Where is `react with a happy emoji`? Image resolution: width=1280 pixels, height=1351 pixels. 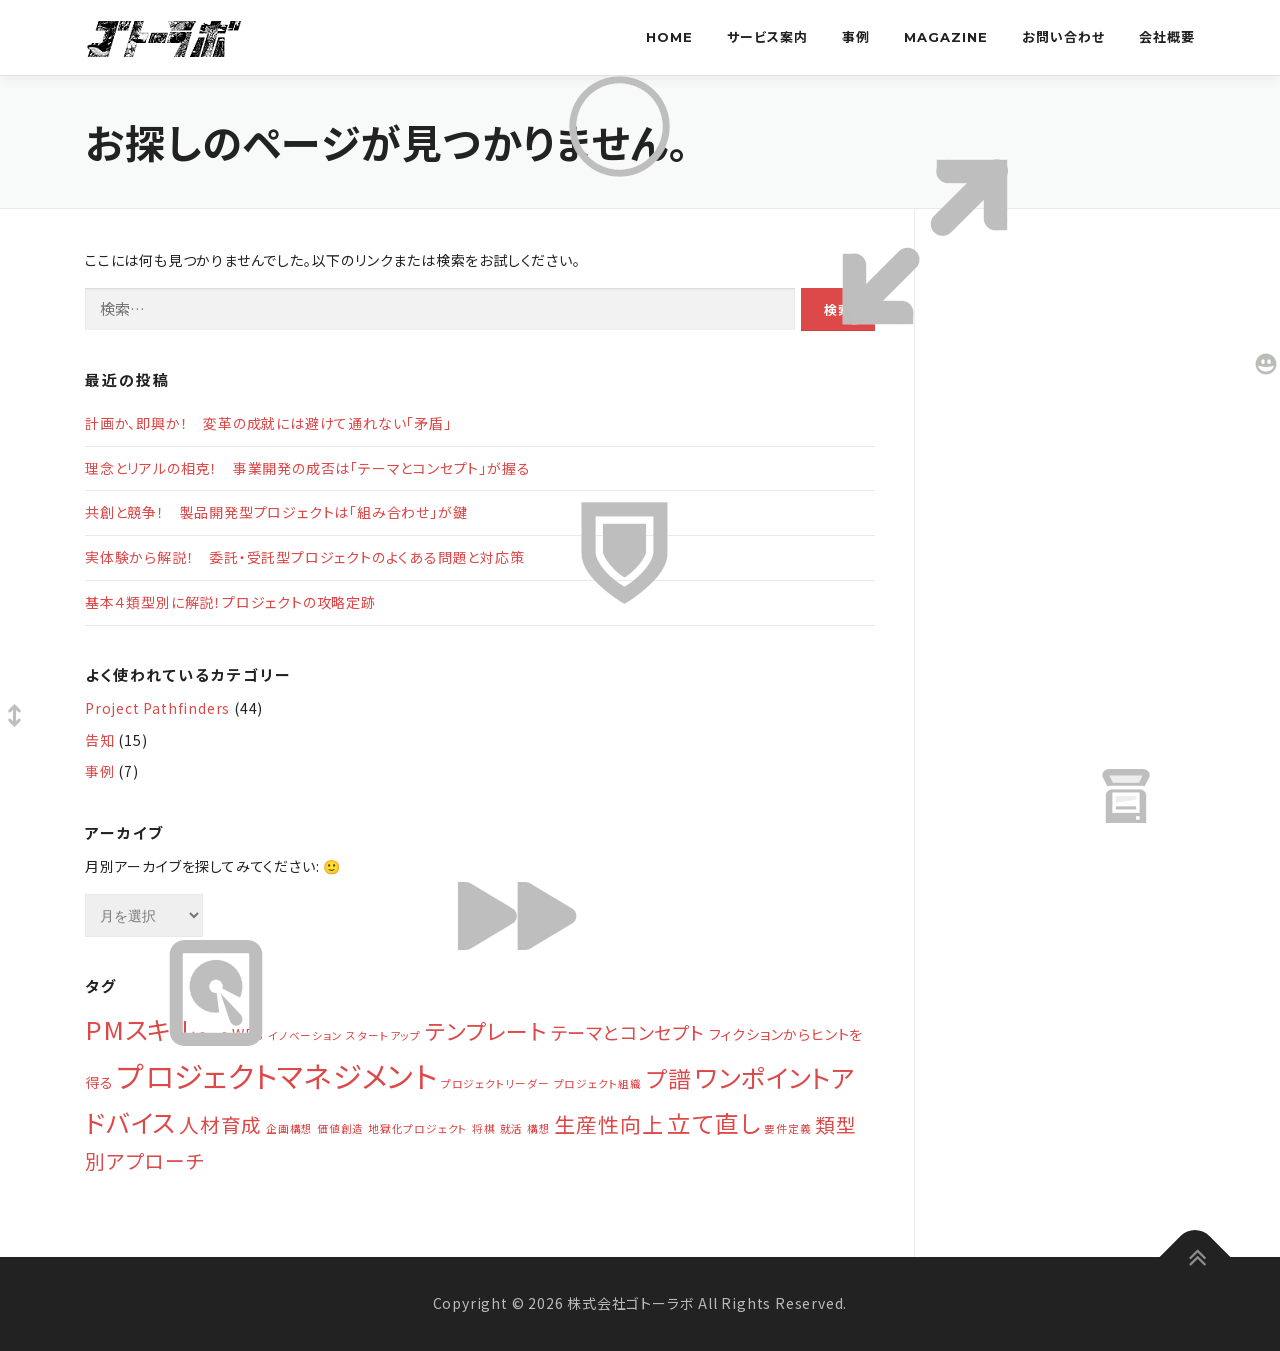
react with a happy emoji is located at coordinates (1266, 364).